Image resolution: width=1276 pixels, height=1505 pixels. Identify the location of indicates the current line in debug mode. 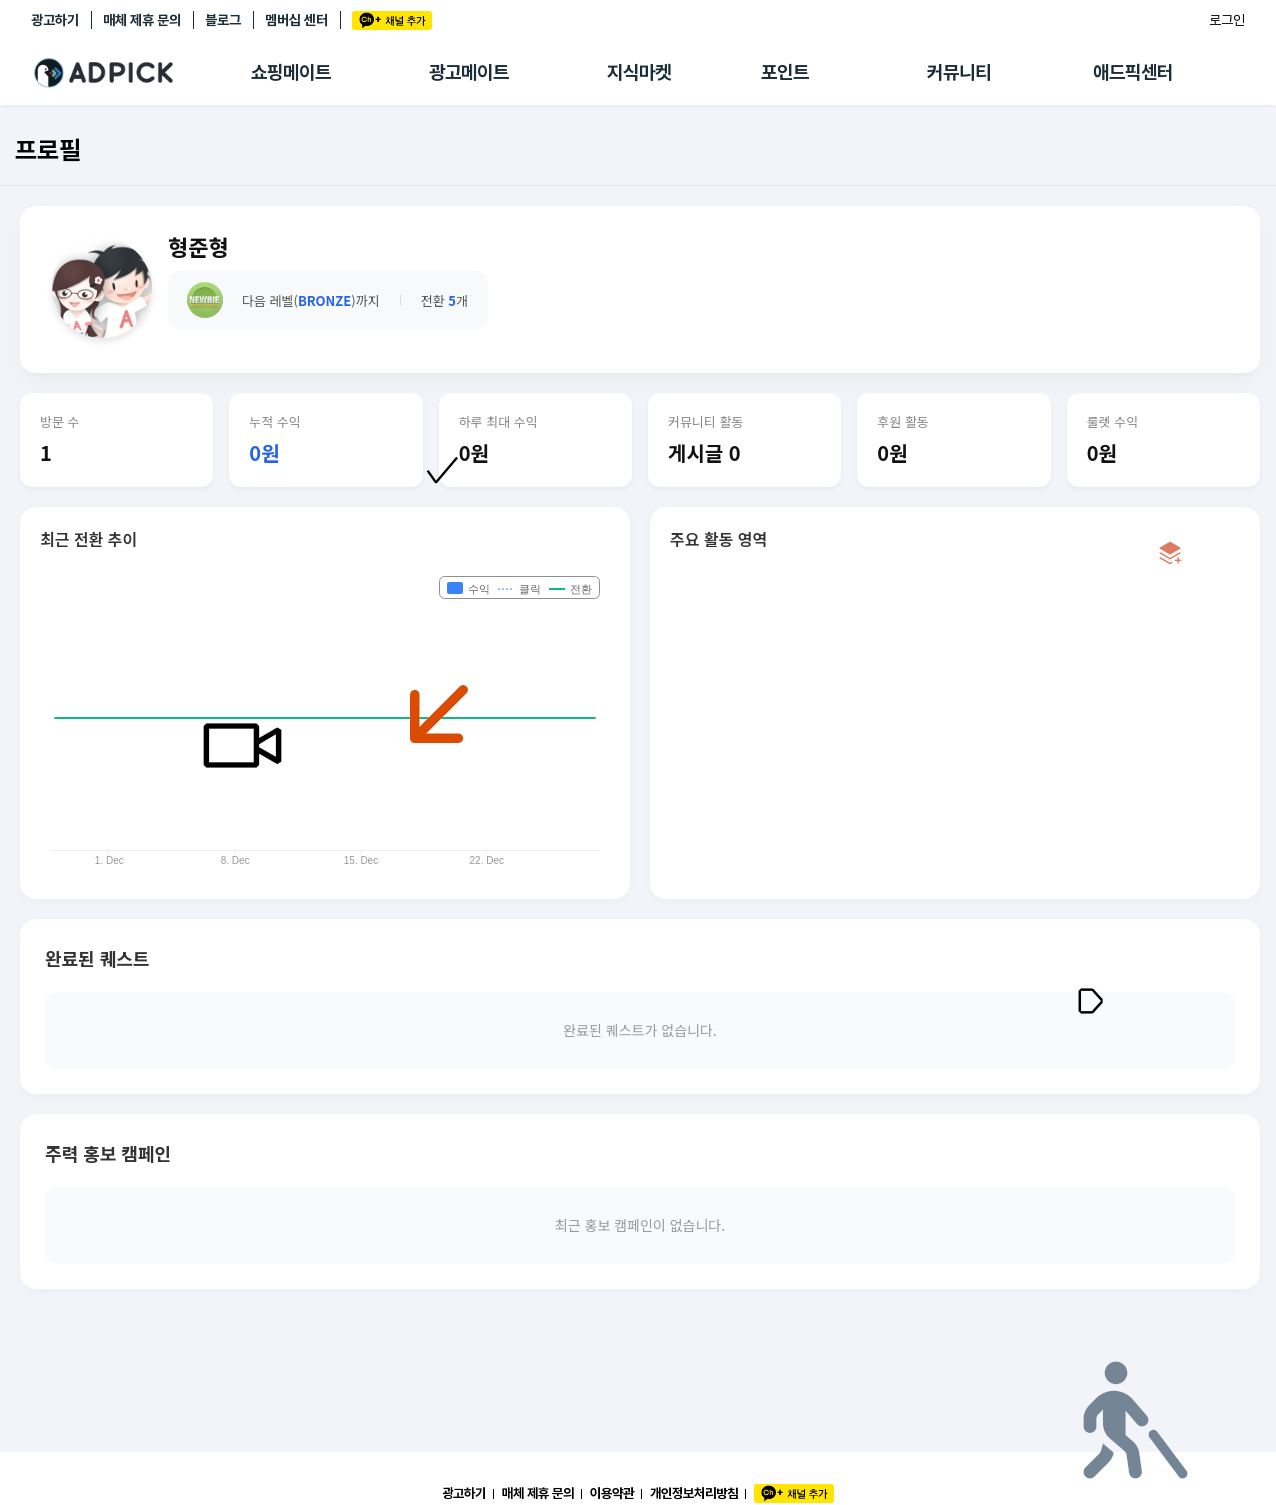
(1089, 1001).